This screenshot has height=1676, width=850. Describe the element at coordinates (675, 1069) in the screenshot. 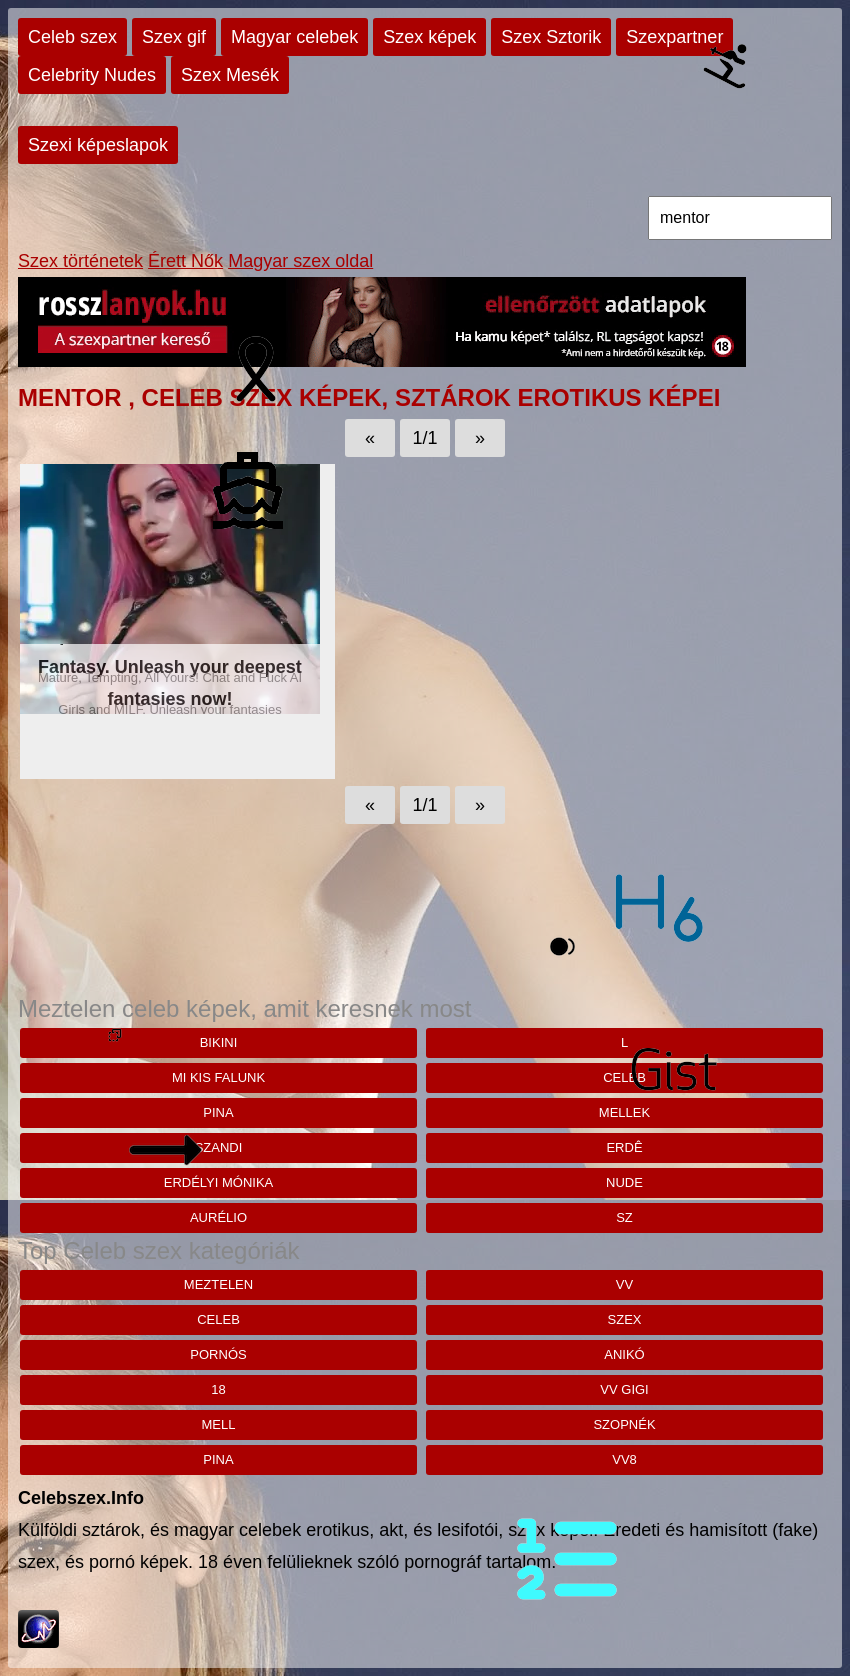

I see `open github gist to share code snippets` at that location.